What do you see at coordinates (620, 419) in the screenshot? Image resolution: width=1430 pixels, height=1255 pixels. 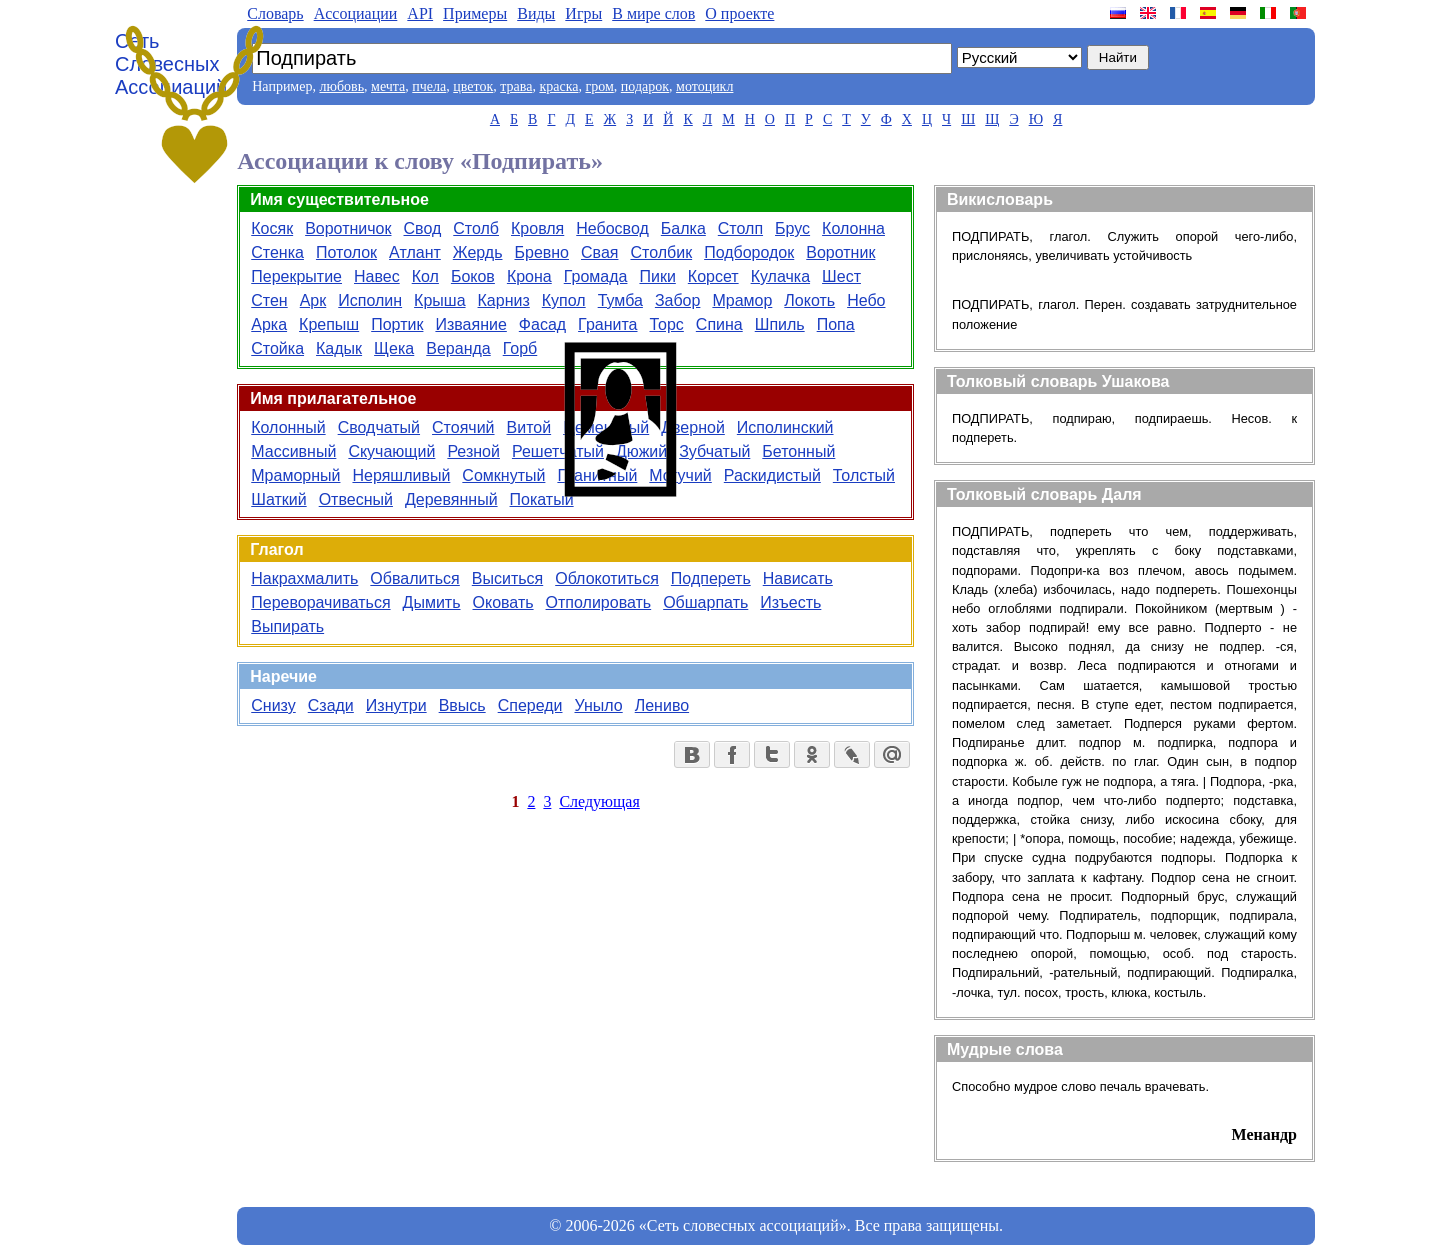 I see `view artwork or gallery` at bounding box center [620, 419].